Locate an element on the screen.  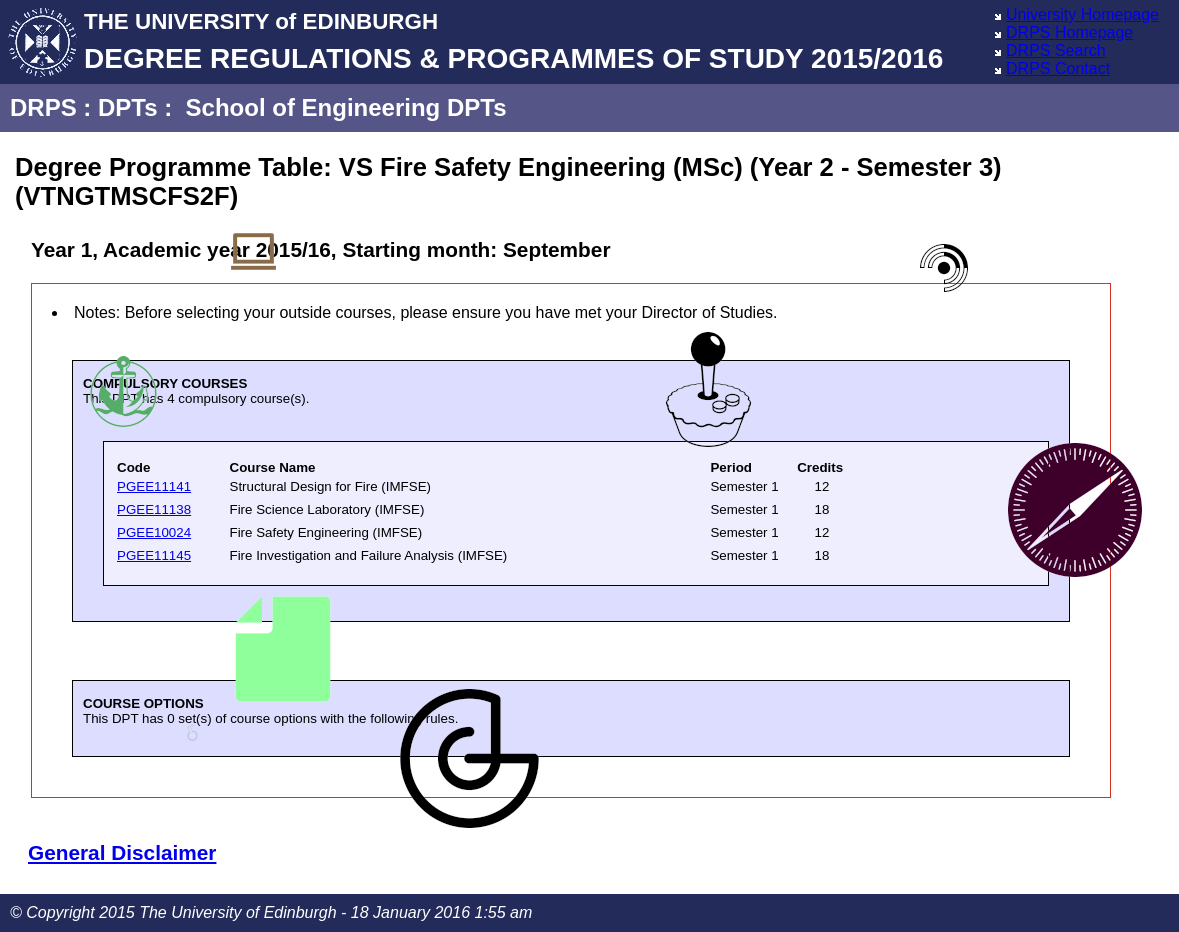
open Safari web browser is located at coordinates (1075, 510).